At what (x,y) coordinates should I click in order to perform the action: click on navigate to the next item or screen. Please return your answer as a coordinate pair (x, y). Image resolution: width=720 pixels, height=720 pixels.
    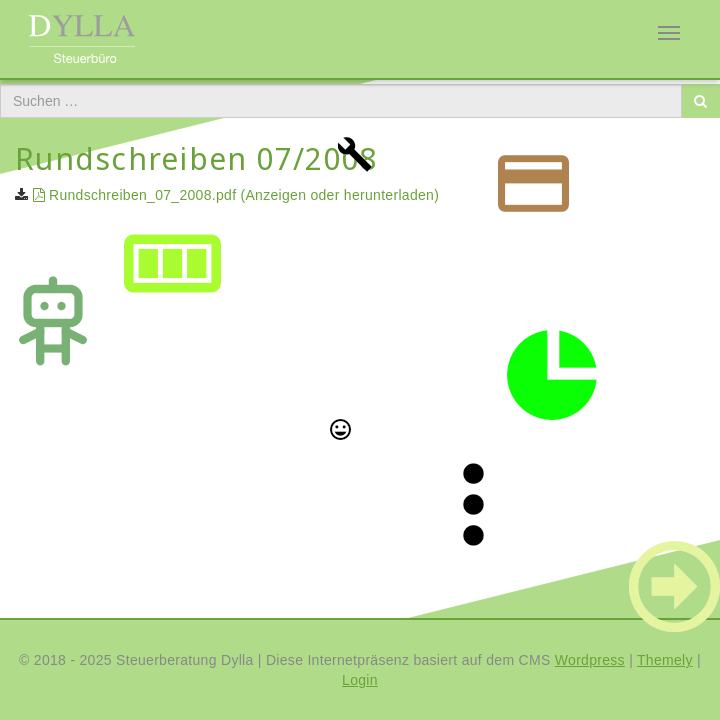
    Looking at the image, I should click on (674, 586).